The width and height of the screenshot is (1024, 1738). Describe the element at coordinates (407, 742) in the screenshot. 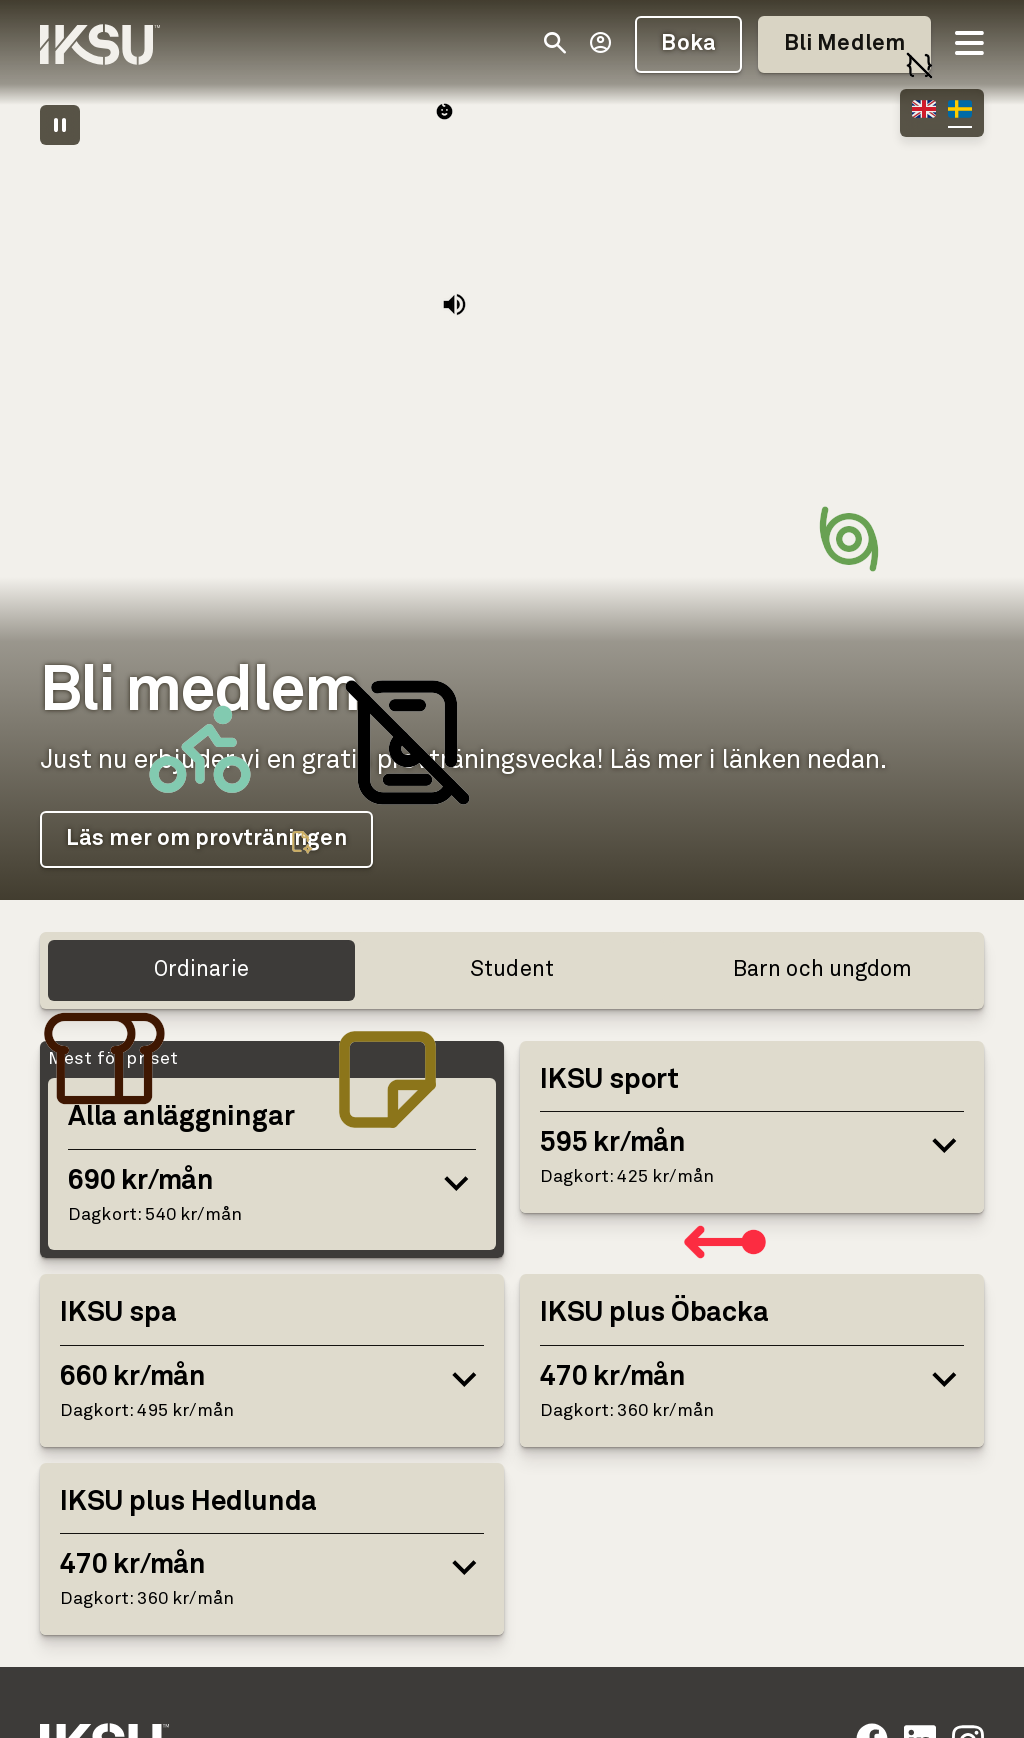

I see `disable or hide identification badge` at that location.